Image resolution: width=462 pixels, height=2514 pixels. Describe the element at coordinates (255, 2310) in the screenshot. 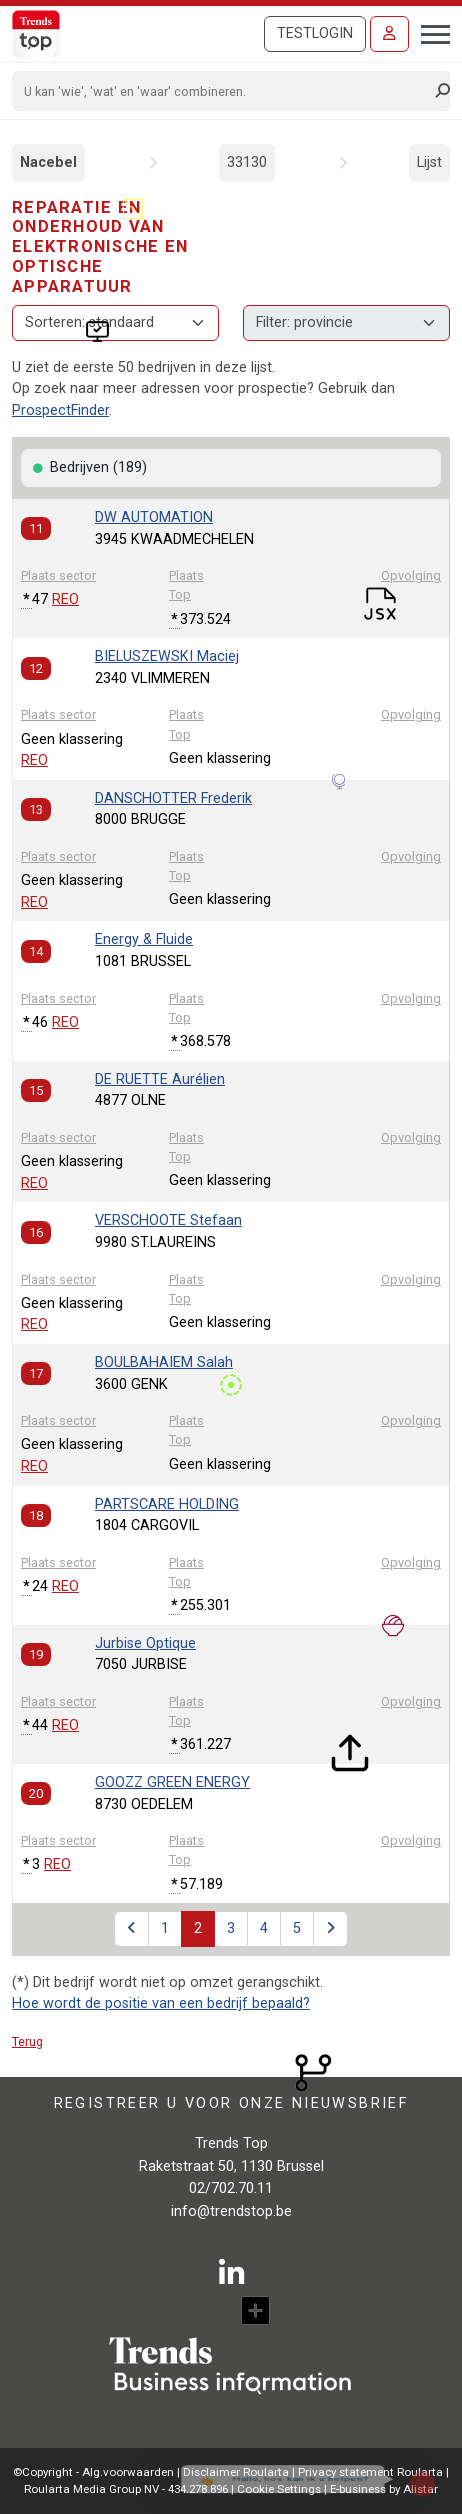

I see `add a new item` at that location.